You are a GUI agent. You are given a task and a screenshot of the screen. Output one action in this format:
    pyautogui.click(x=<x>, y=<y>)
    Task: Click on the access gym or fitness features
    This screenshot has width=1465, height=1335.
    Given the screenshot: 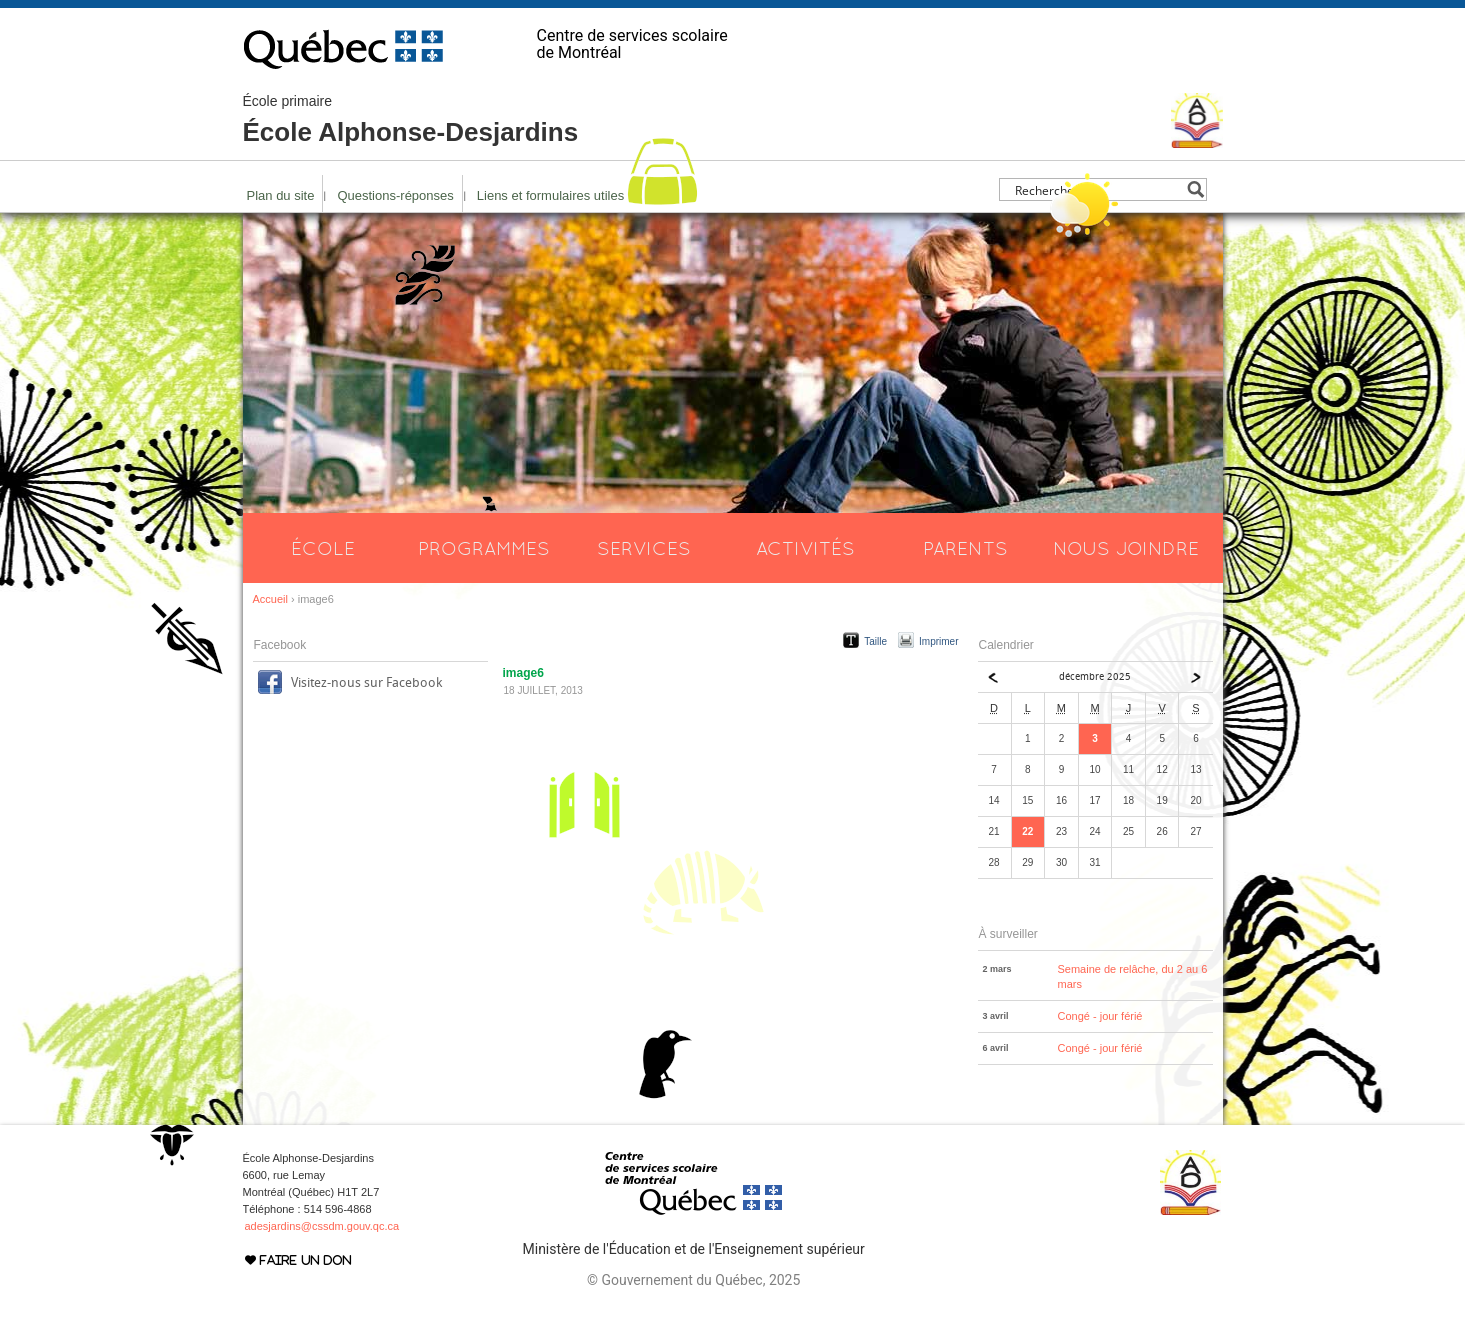 What is the action you would take?
    pyautogui.click(x=662, y=171)
    